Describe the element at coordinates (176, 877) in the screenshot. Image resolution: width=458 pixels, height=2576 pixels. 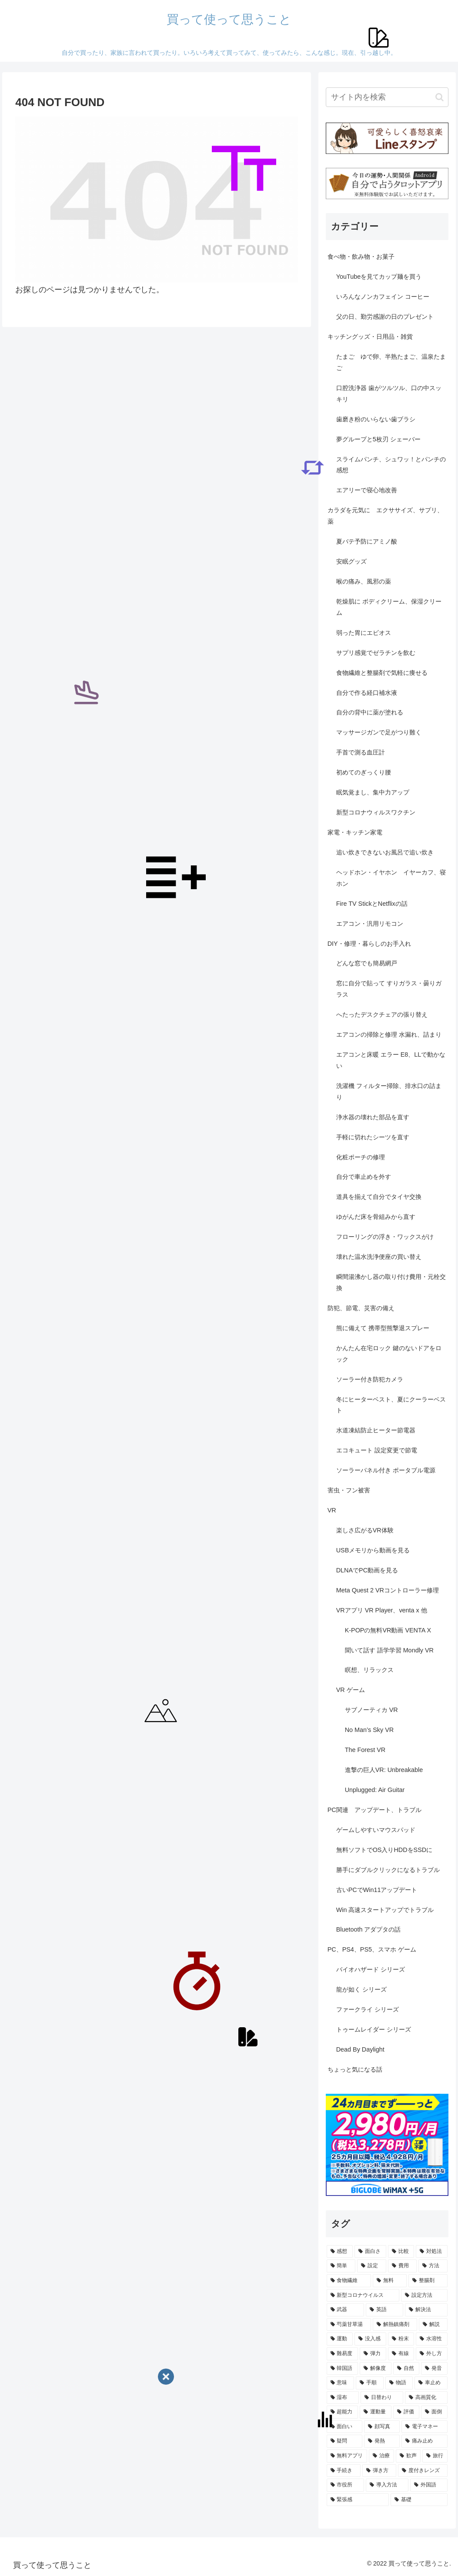
I see `add a new item to the list` at that location.